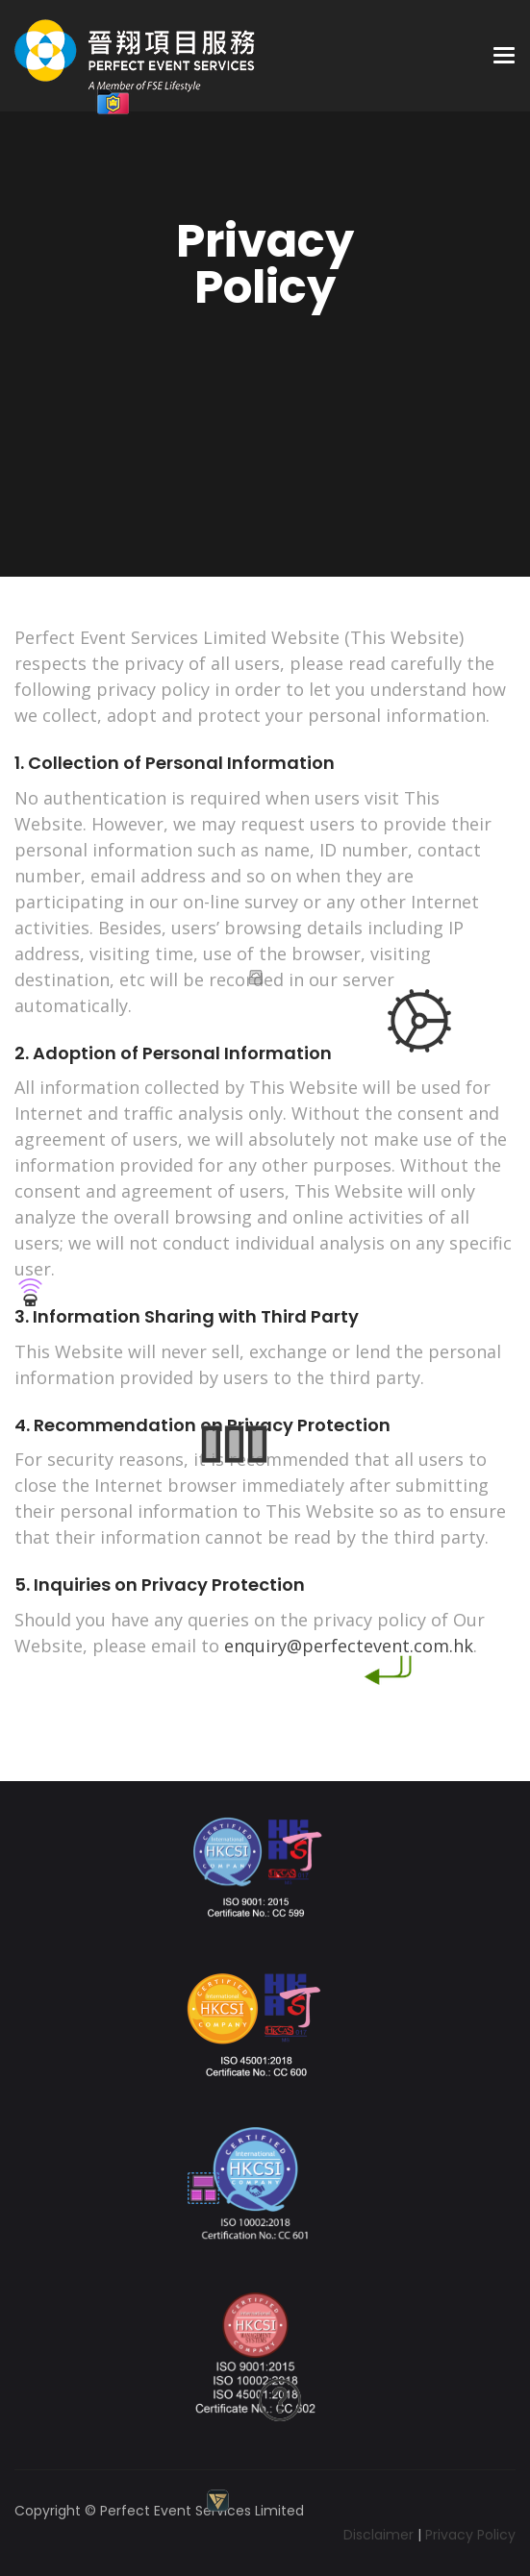 The image size is (530, 2576). I want to click on select all items in the current view, so click(203, 2188).